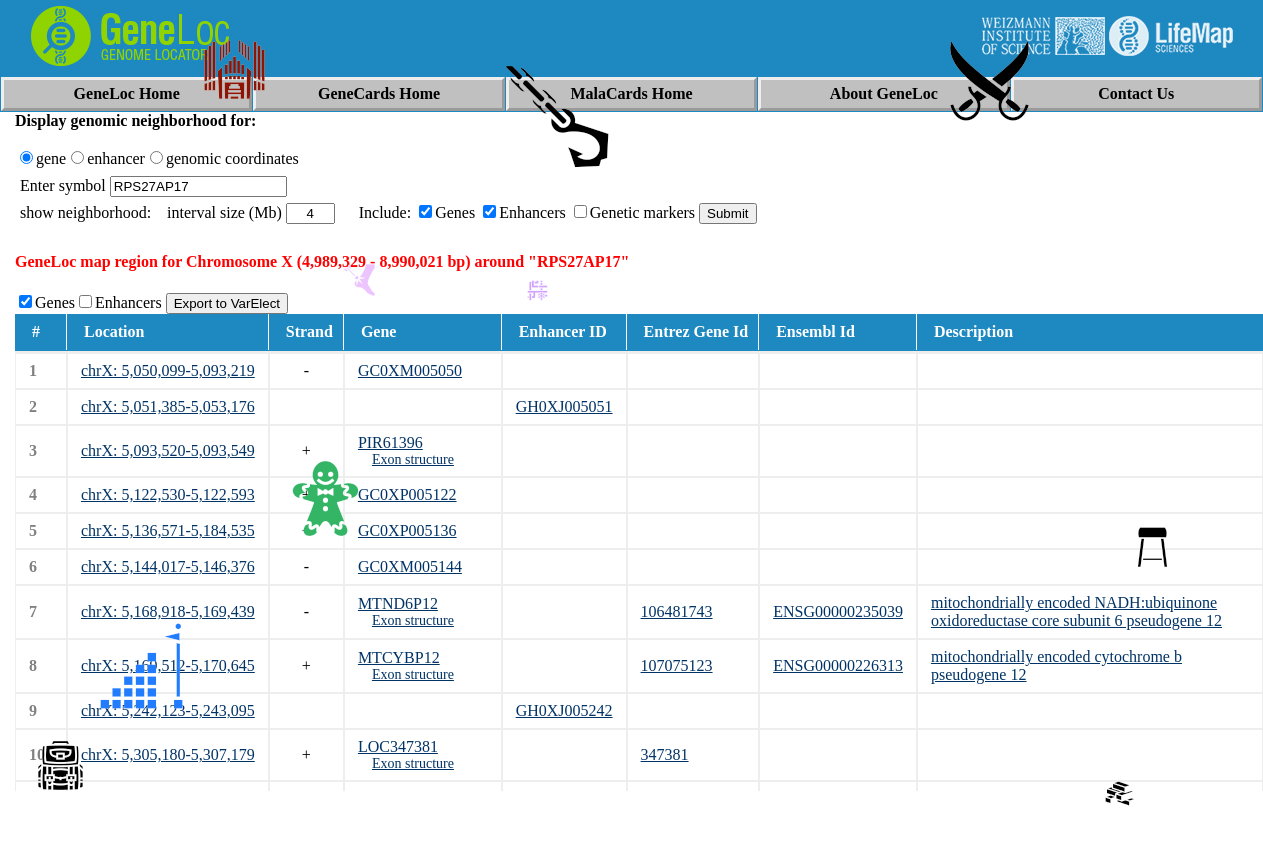 This screenshot has height=849, width=1263. Describe the element at coordinates (234, 68) in the screenshot. I see `access organ or church music settings` at that location.